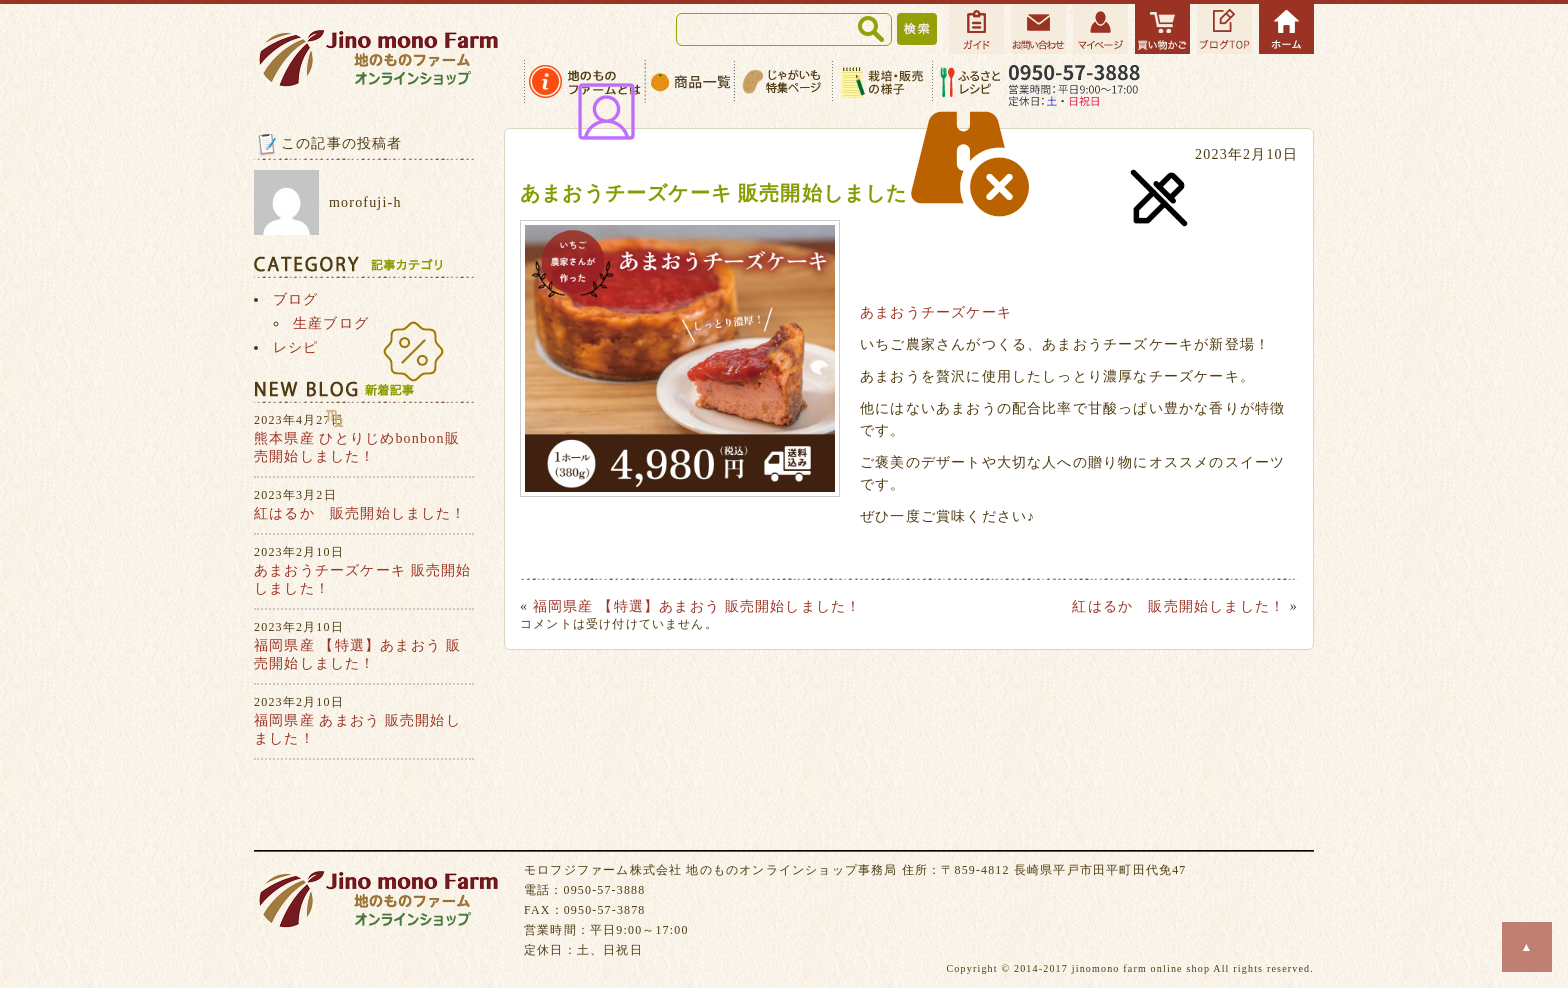 The width and height of the screenshot is (1568, 988). Describe the element at coordinates (335, 418) in the screenshot. I see `indicates virgo zodiac sign` at that location.